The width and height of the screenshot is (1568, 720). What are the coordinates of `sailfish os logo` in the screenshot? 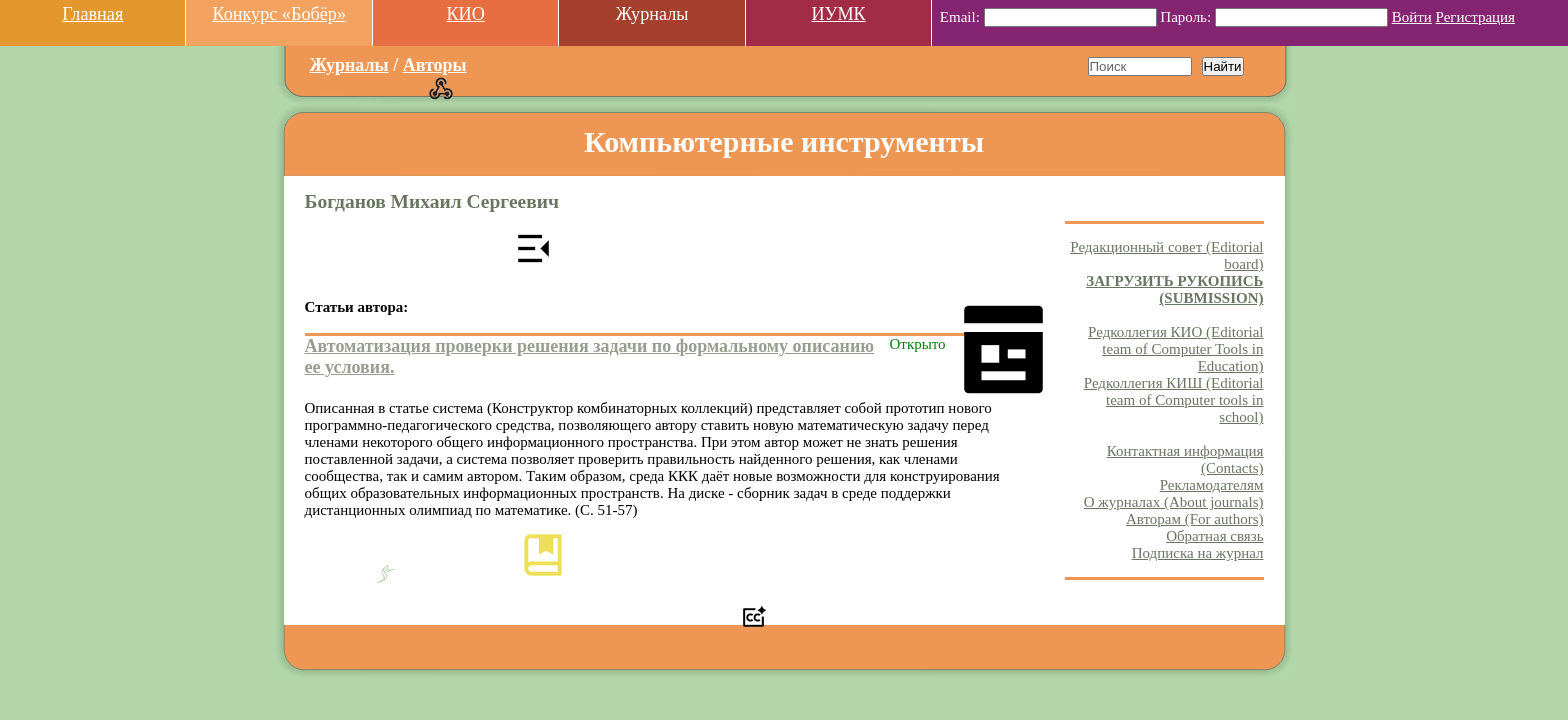 It's located at (386, 574).